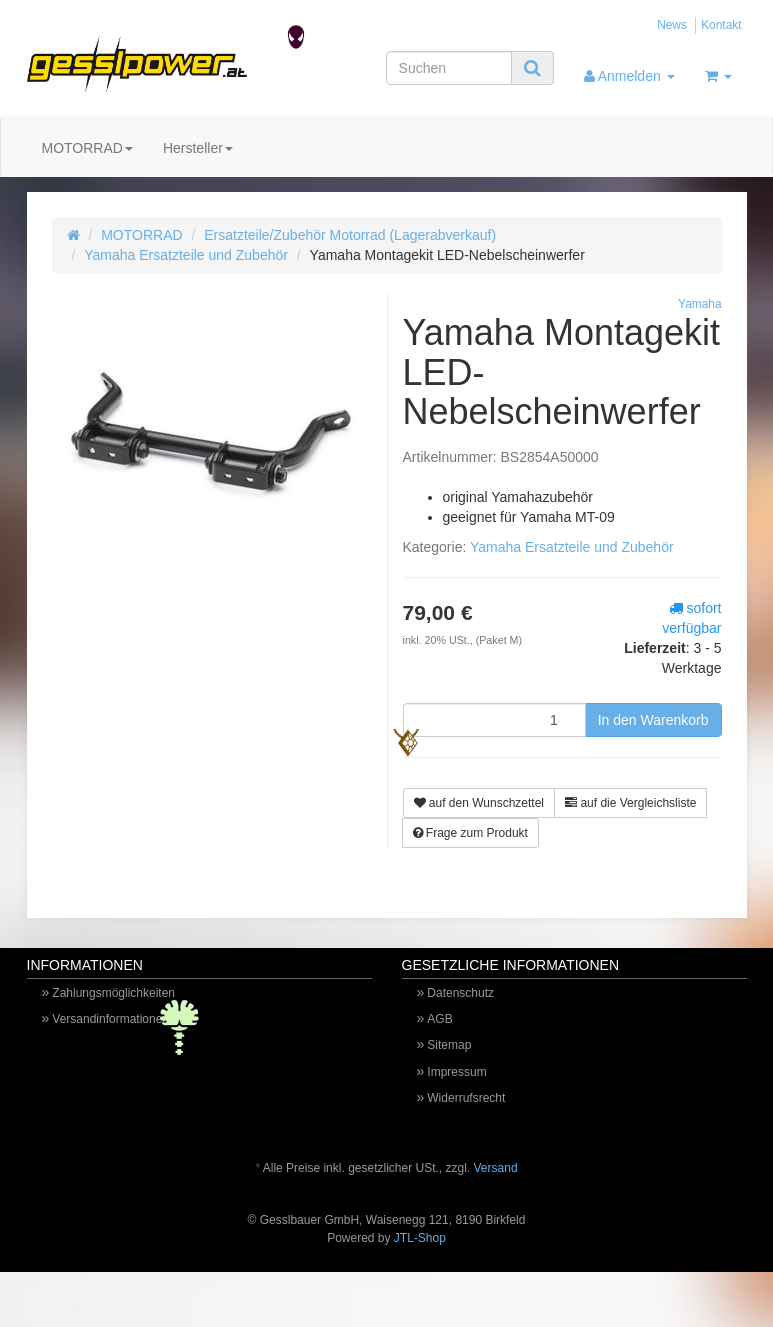 This screenshot has height=1327, width=773. Describe the element at coordinates (179, 1027) in the screenshot. I see `access neuroscience or brain-related content` at that location.